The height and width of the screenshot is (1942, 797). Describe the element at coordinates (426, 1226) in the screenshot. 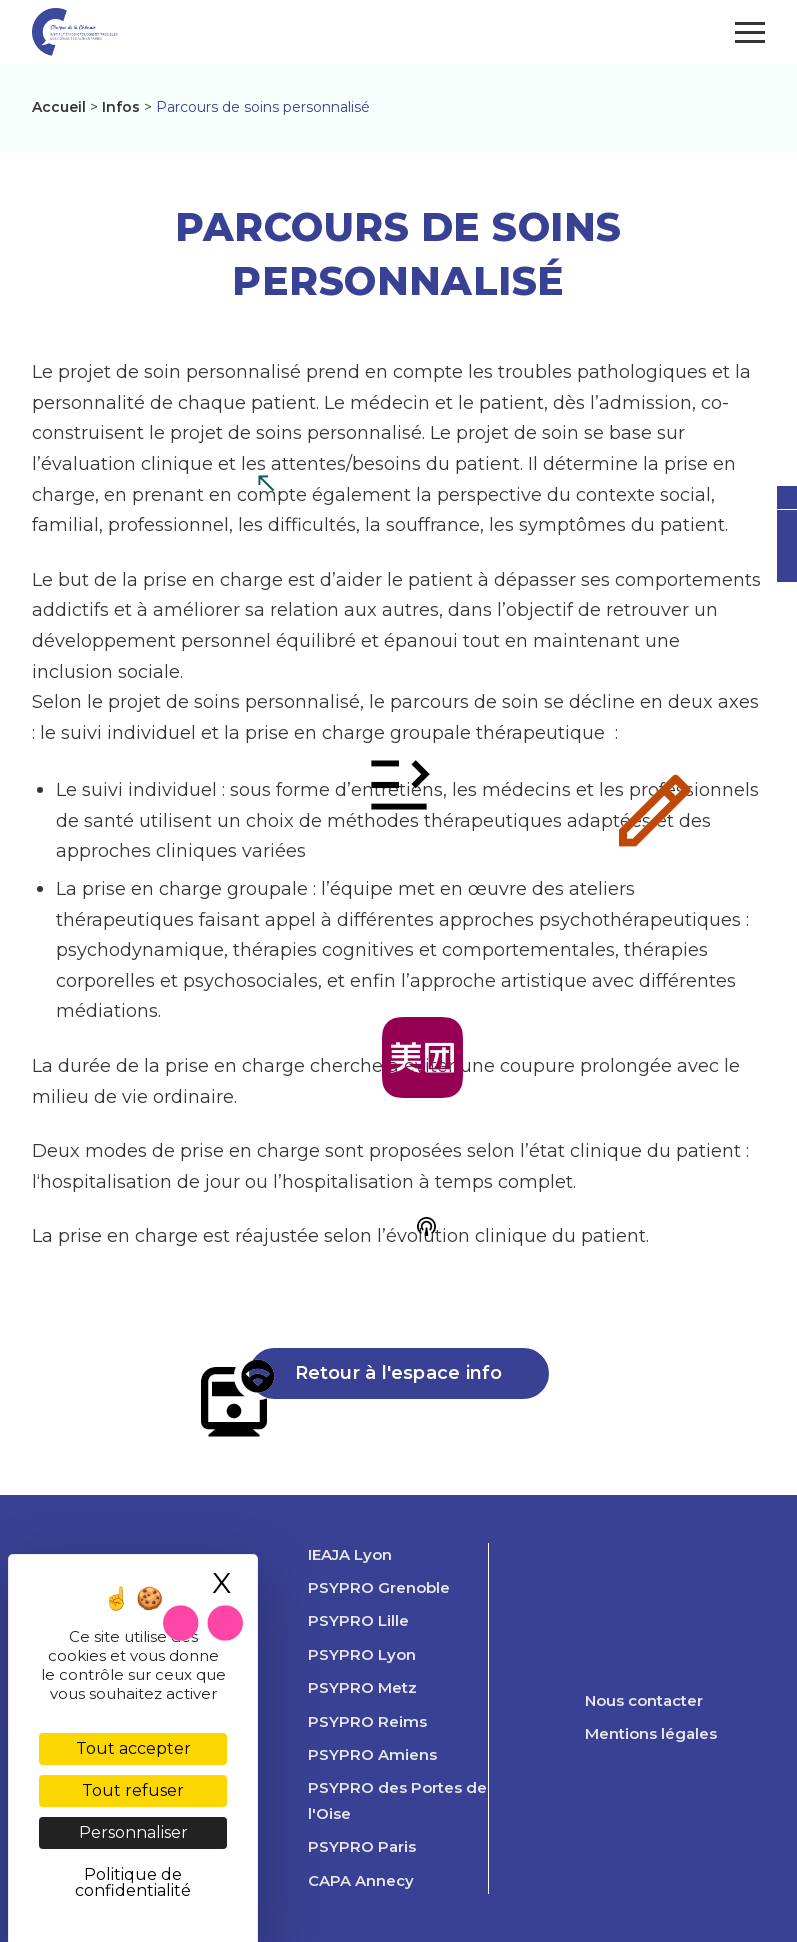

I see `indicates network or signal strength` at that location.